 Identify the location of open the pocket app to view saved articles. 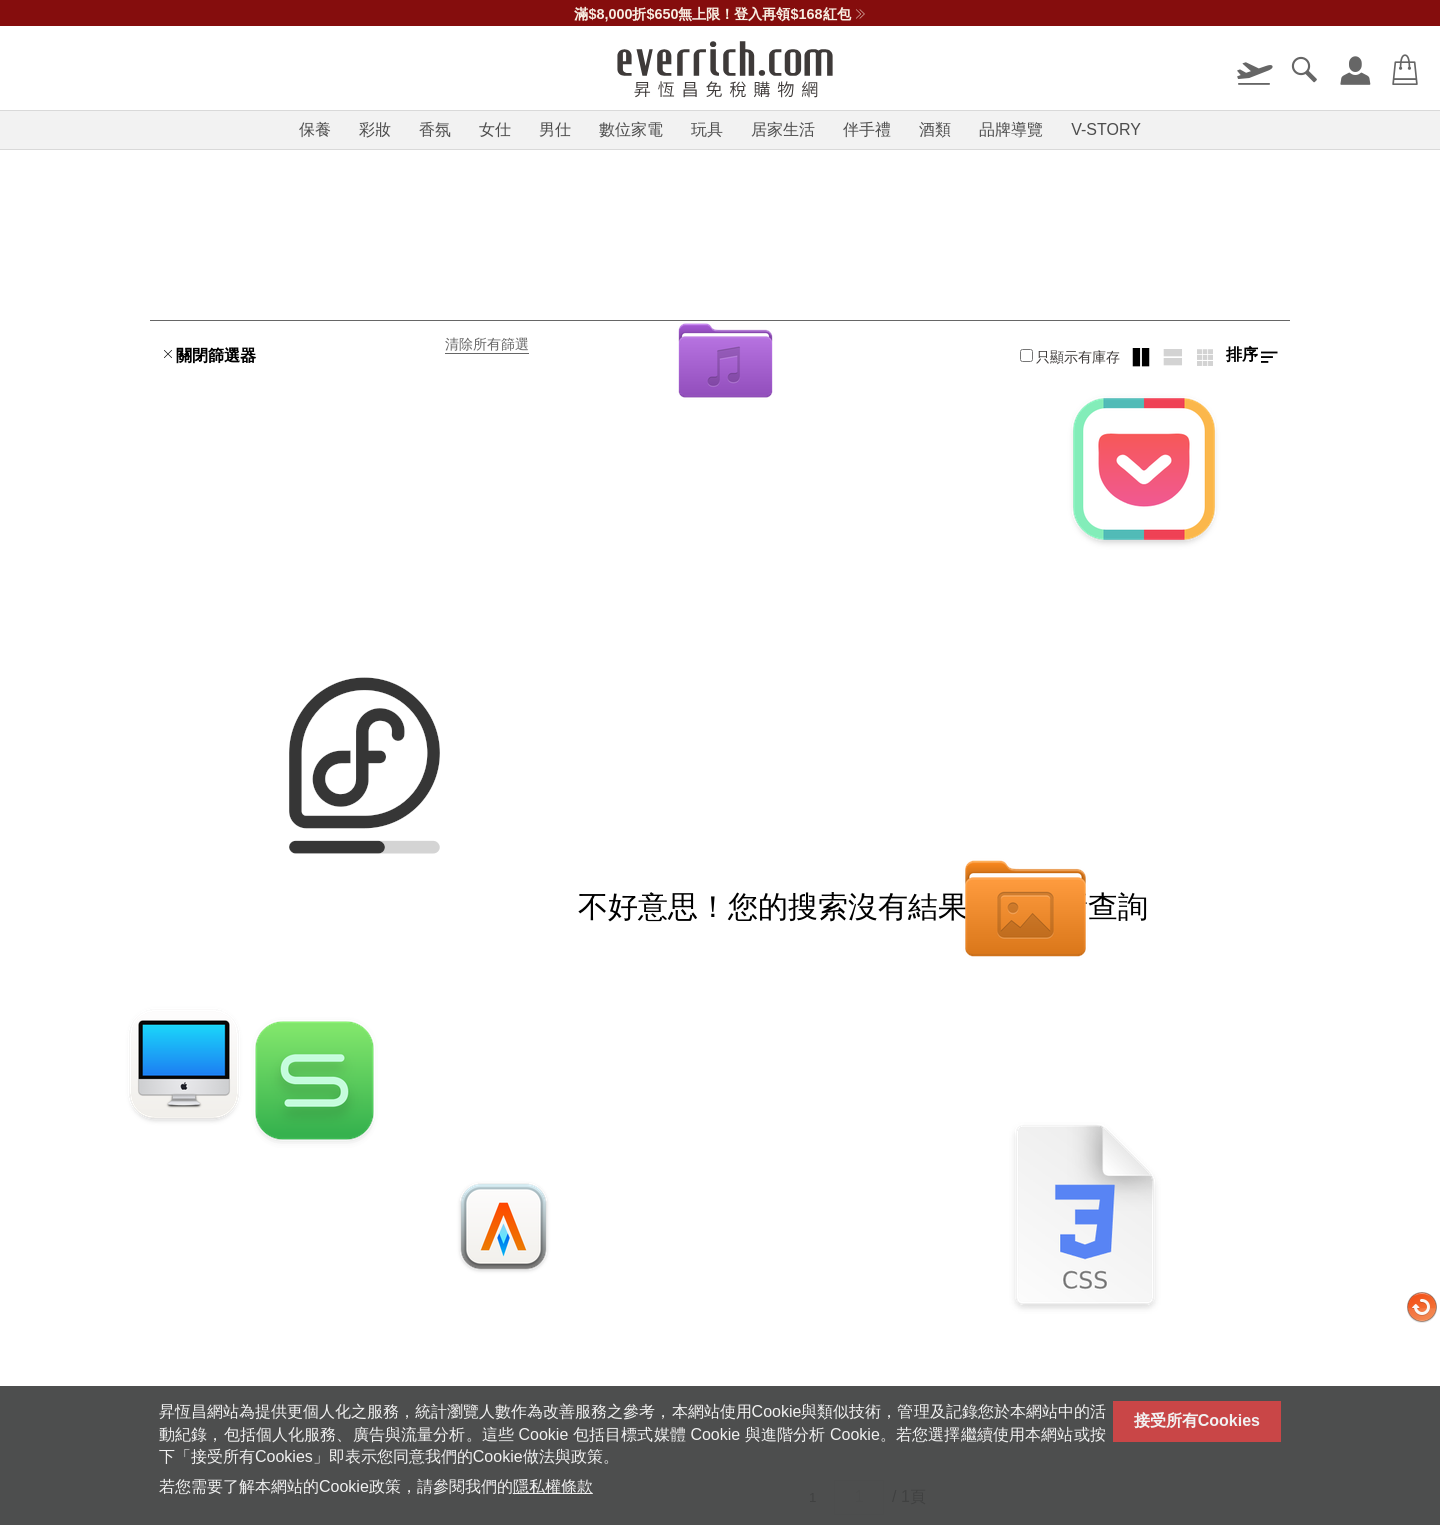
(1144, 469).